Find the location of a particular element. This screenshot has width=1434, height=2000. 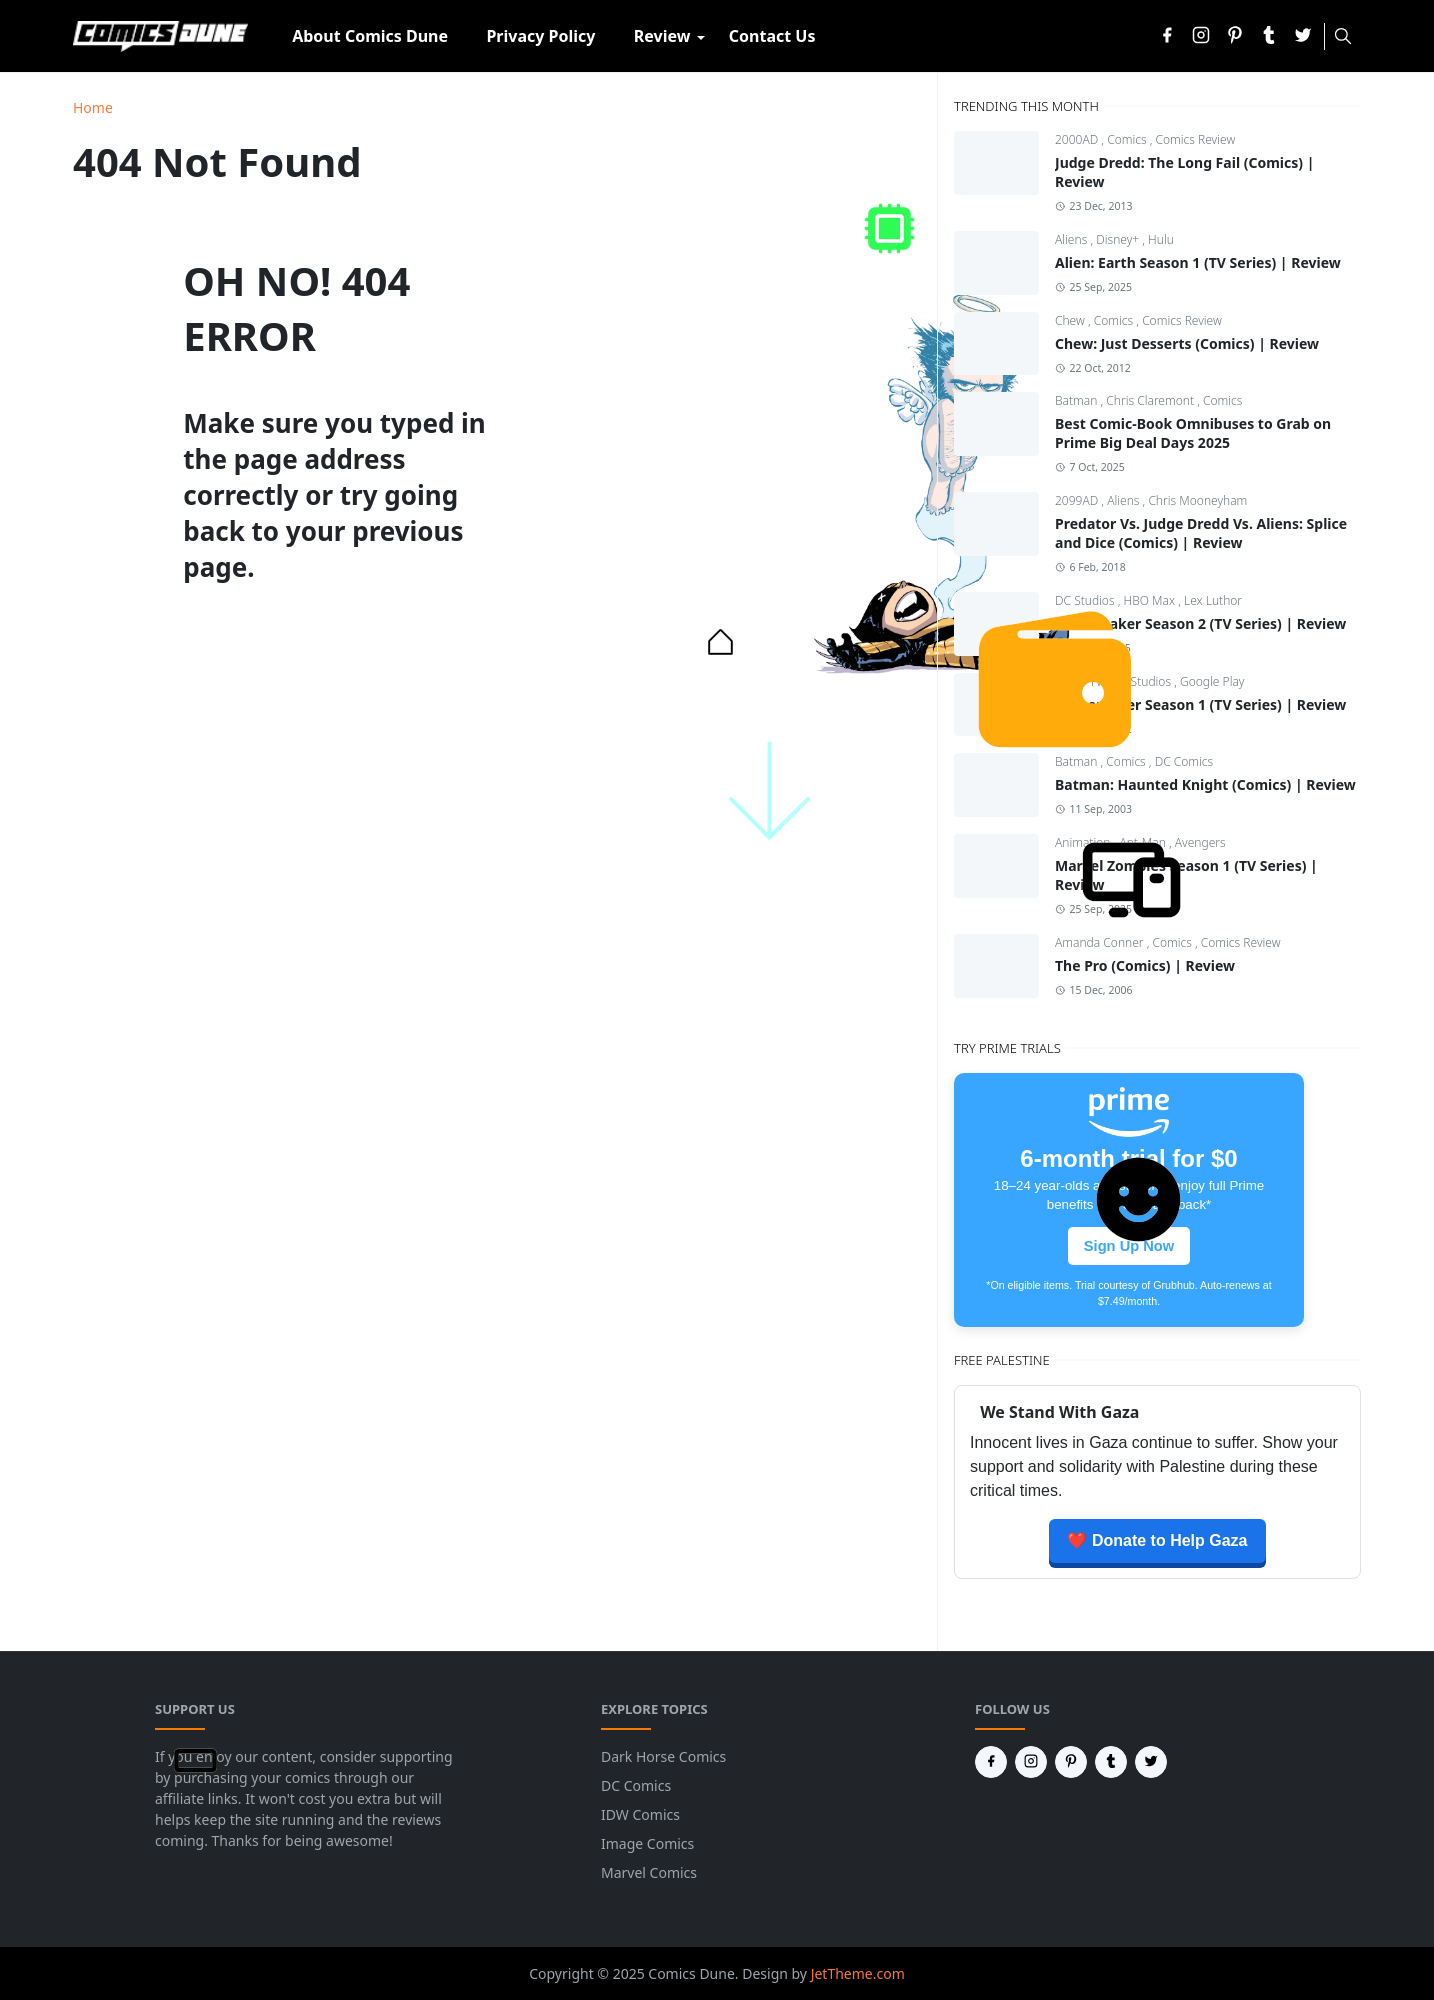

manage connected devices is located at coordinates (1130, 880).